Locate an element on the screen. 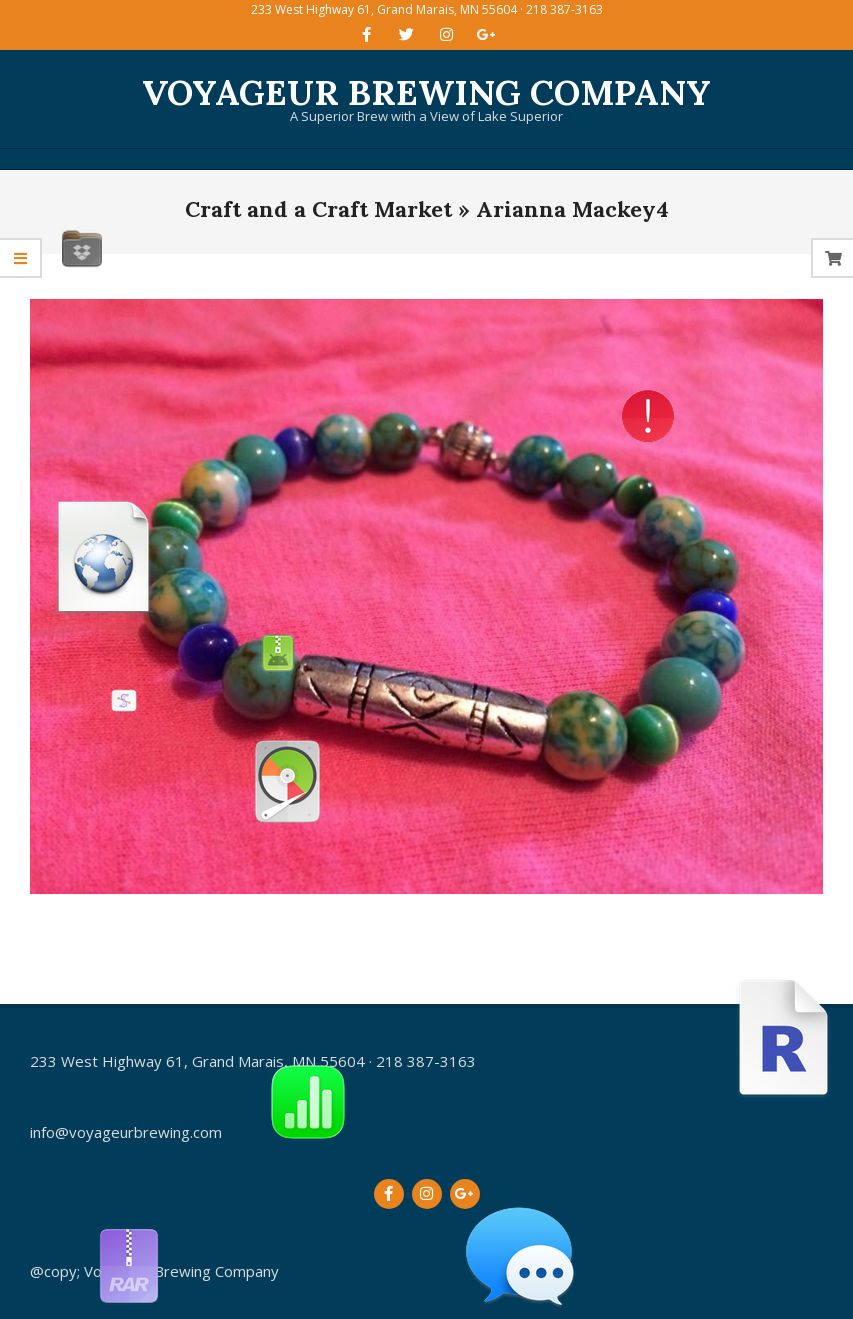  an SVG vector image file is located at coordinates (124, 700).